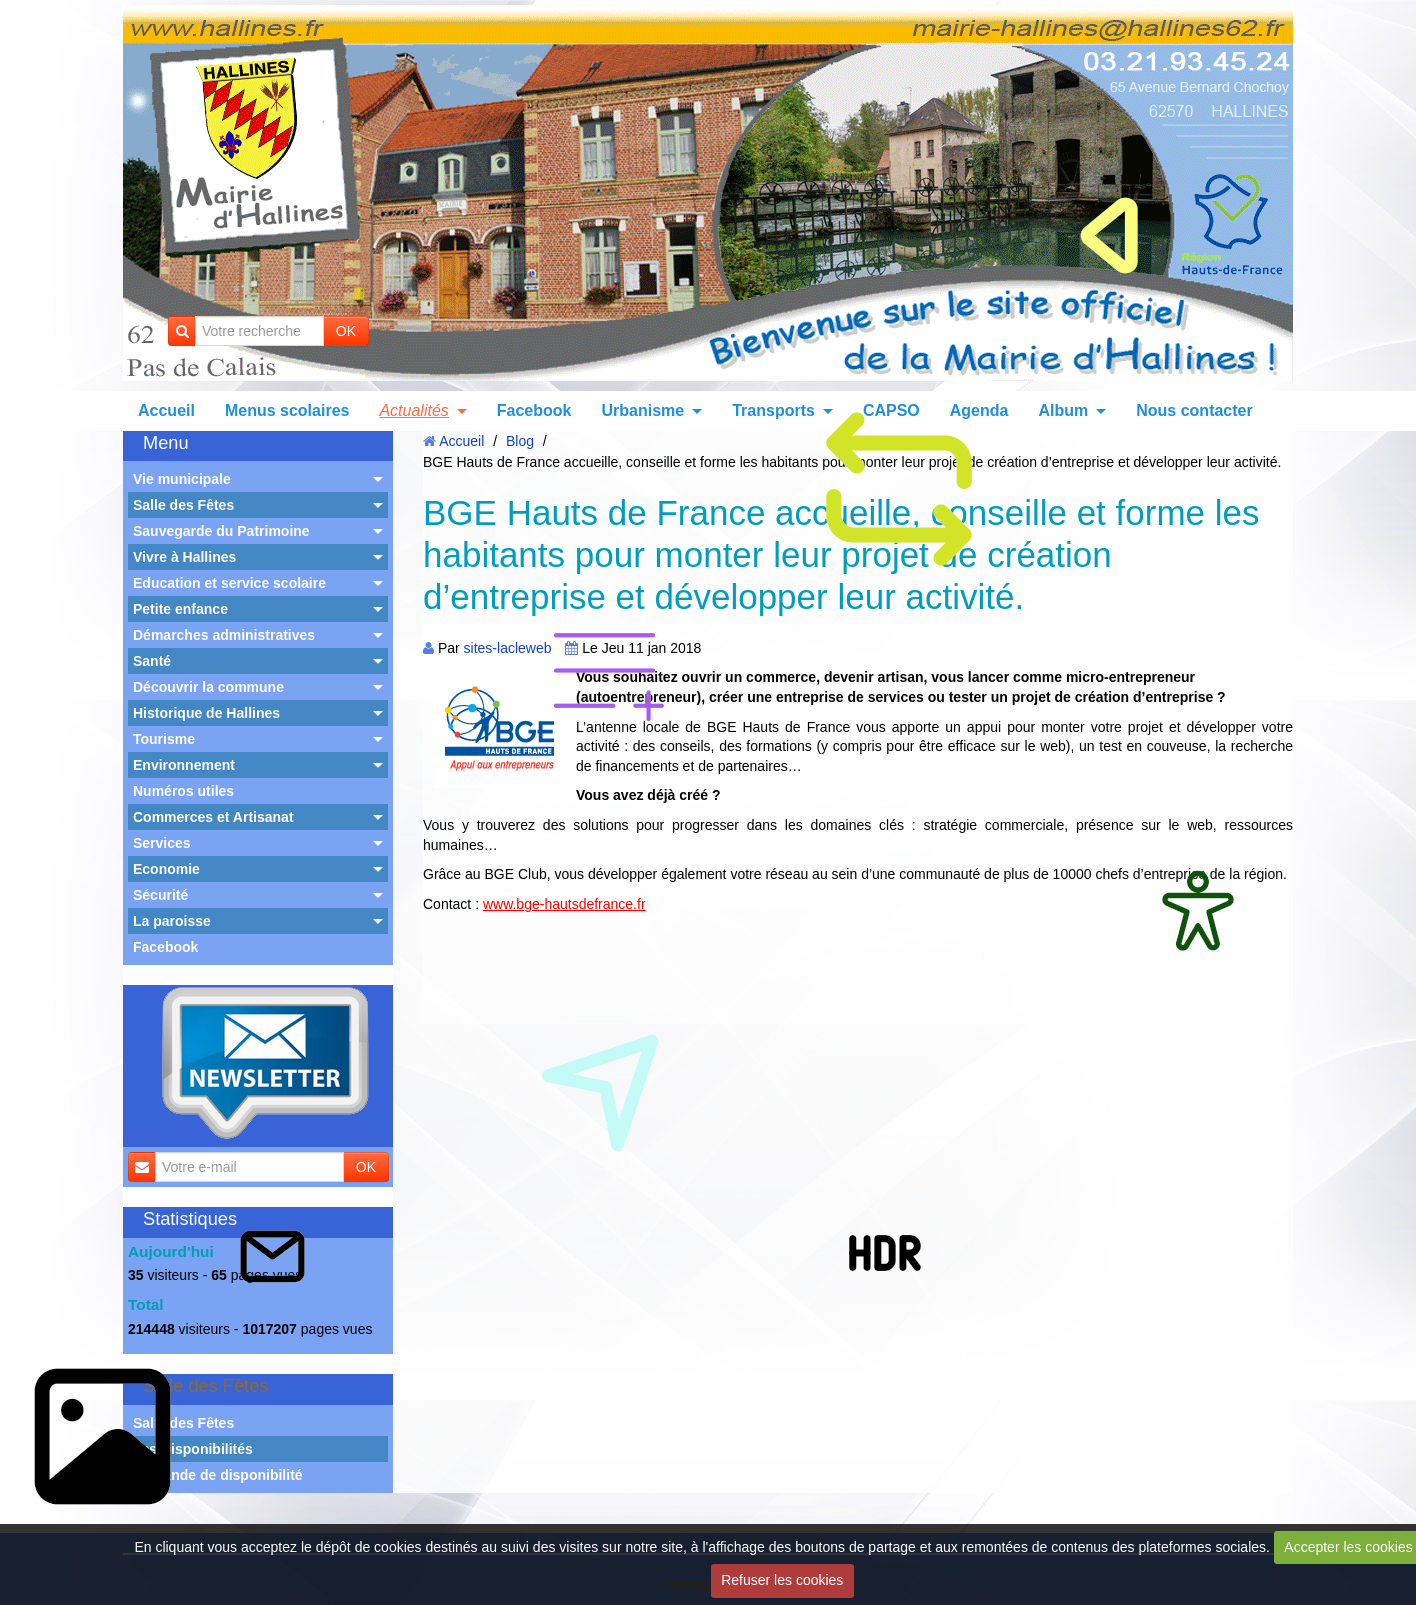 The height and width of the screenshot is (1605, 1416). What do you see at coordinates (885, 1253) in the screenshot?
I see `toggle HDR mode for photos or video` at bounding box center [885, 1253].